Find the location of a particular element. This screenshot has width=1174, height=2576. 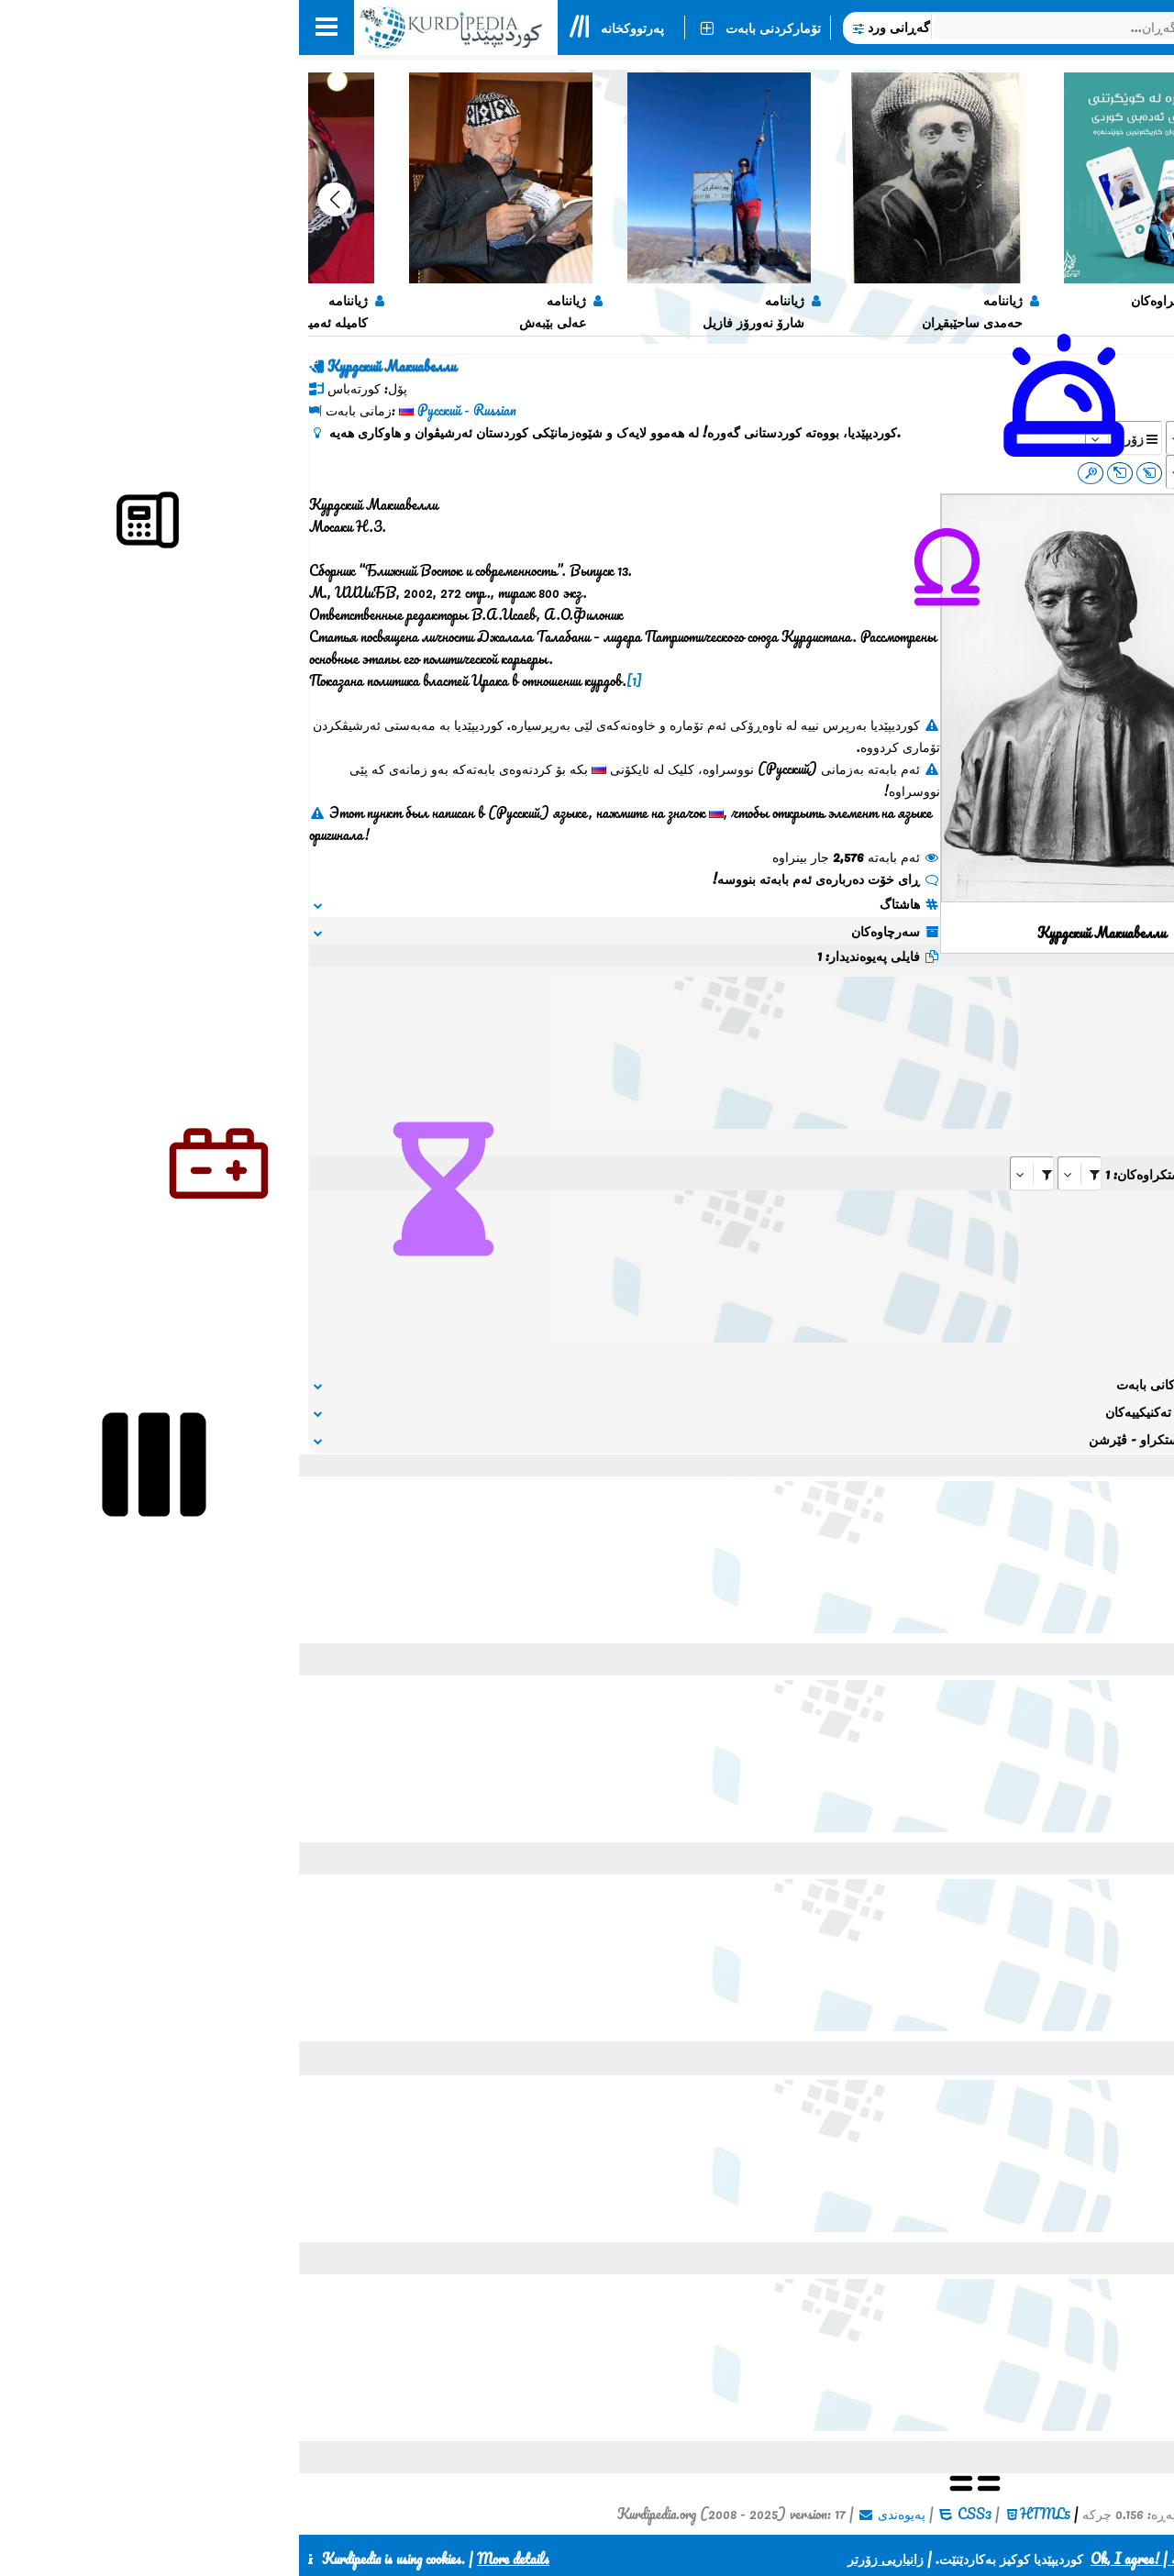

libra zodiac sign symbol is located at coordinates (947, 569).